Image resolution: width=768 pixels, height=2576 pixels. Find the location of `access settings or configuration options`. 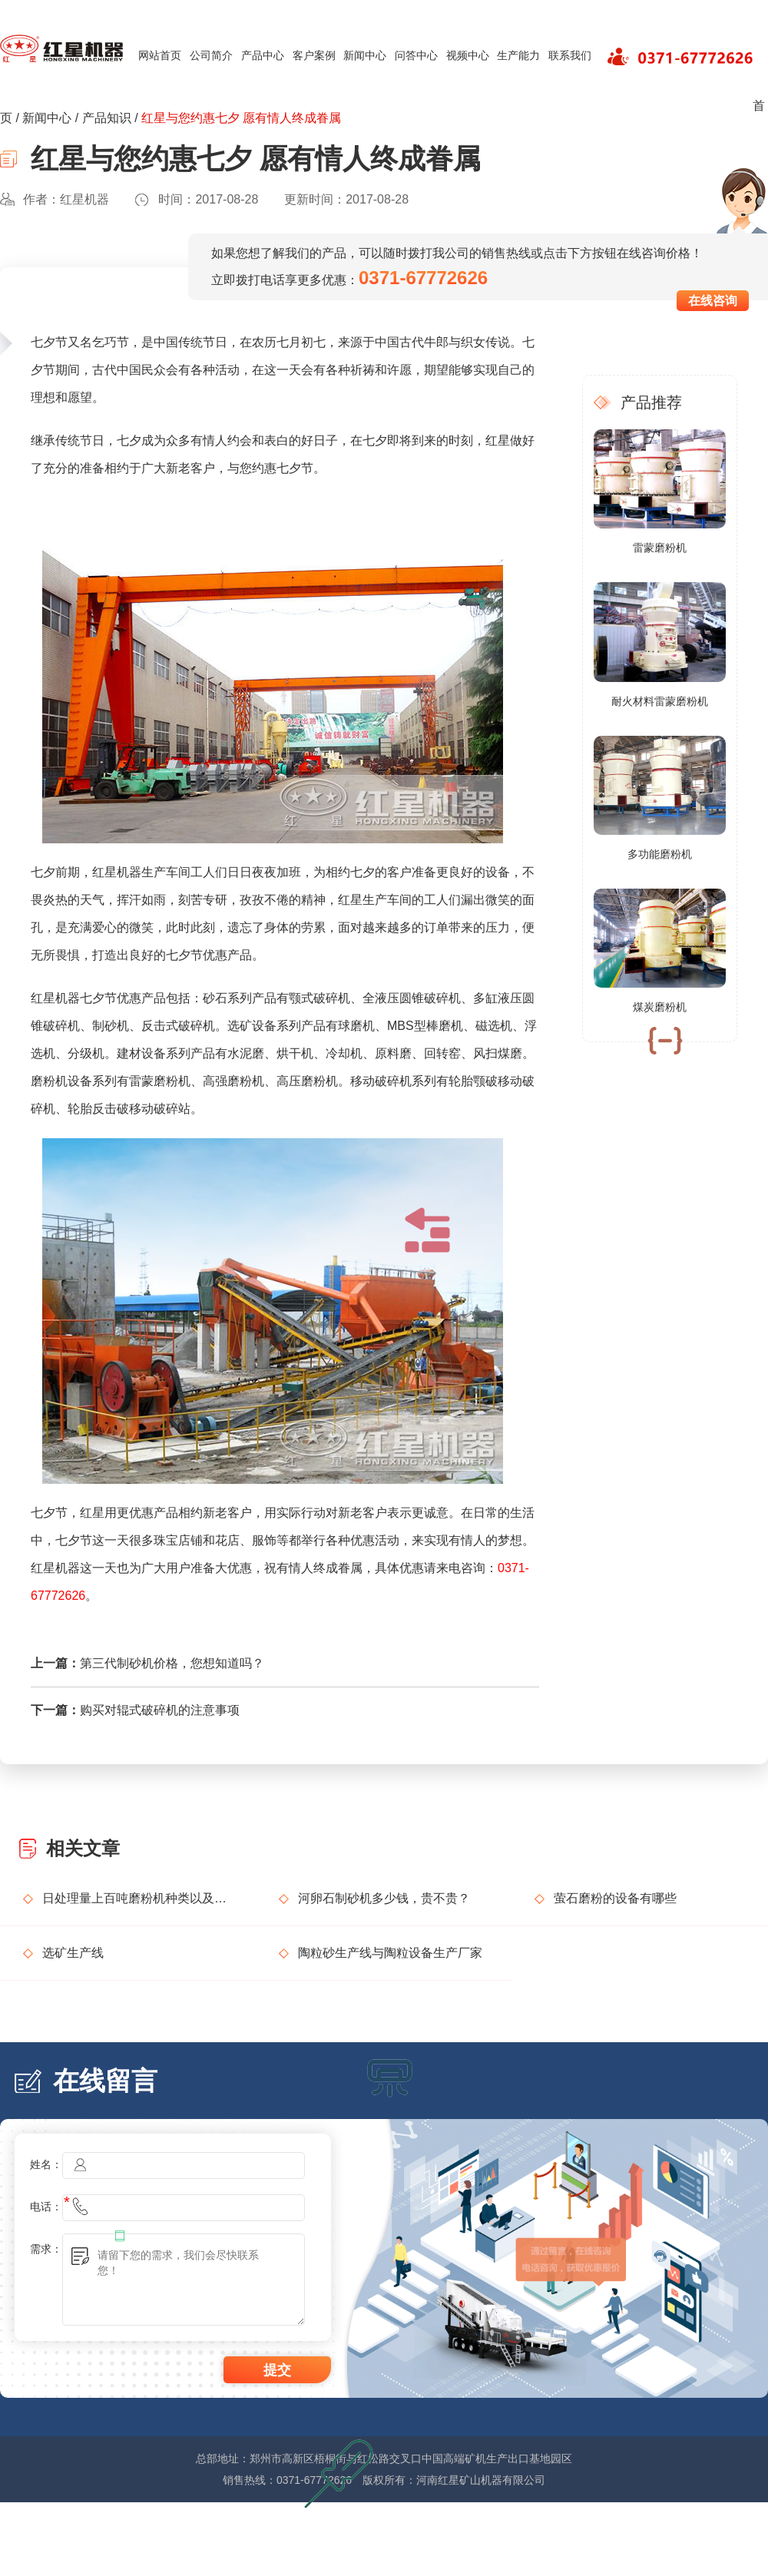

access settings or configuration options is located at coordinates (339, 2474).